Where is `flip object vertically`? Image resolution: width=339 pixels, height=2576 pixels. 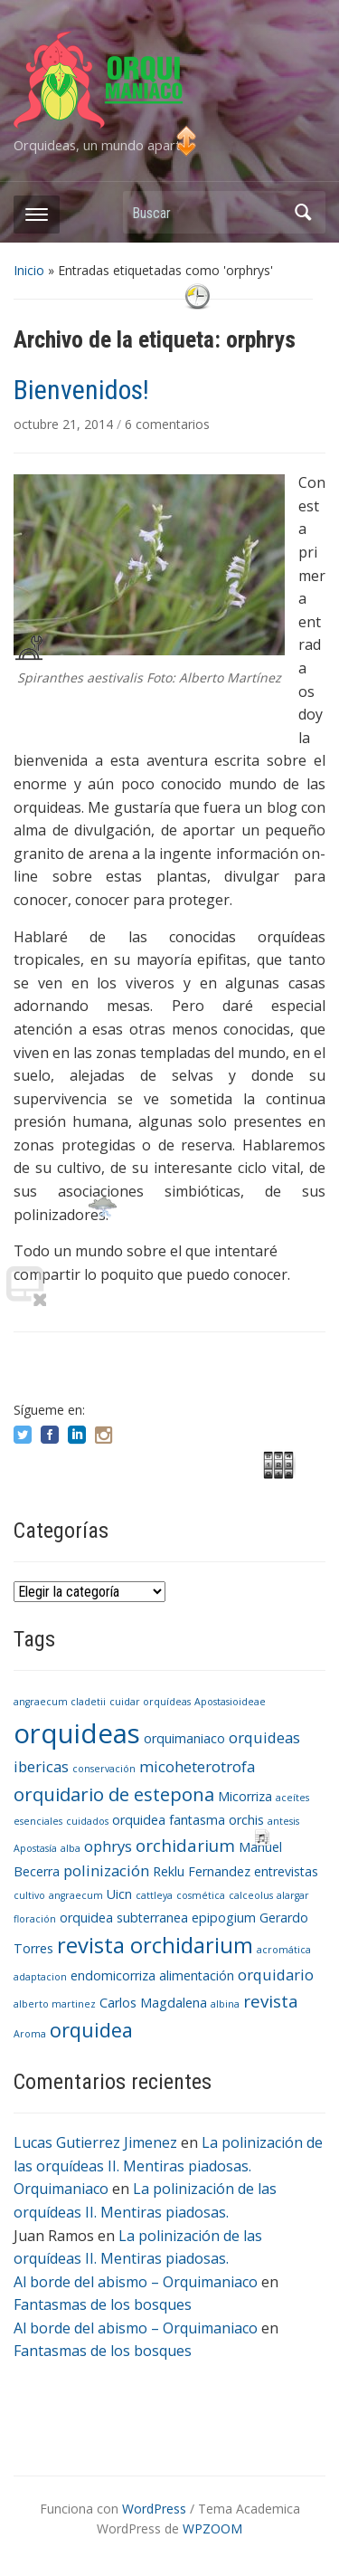 flip object vertically is located at coordinates (186, 142).